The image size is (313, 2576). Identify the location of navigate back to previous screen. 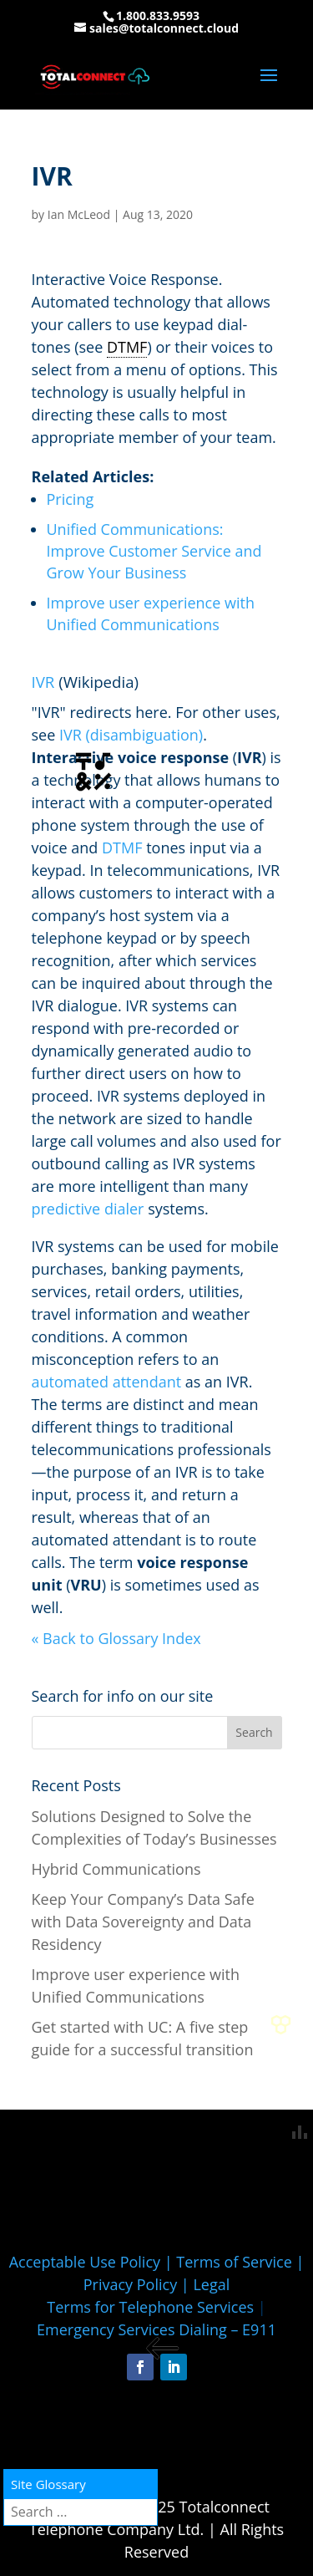
(162, 2348).